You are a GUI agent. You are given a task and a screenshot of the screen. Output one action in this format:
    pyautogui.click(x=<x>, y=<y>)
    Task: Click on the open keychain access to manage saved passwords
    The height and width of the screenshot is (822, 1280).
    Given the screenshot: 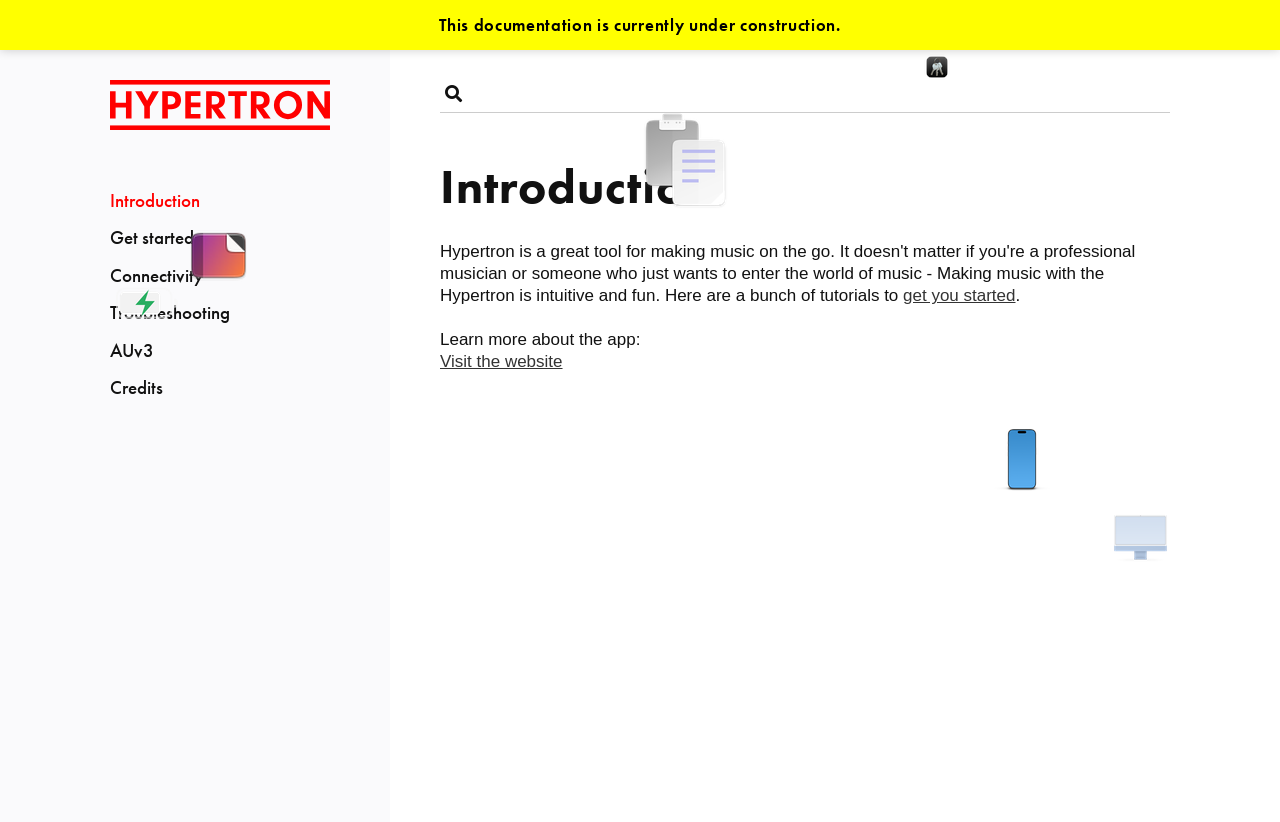 What is the action you would take?
    pyautogui.click(x=937, y=67)
    